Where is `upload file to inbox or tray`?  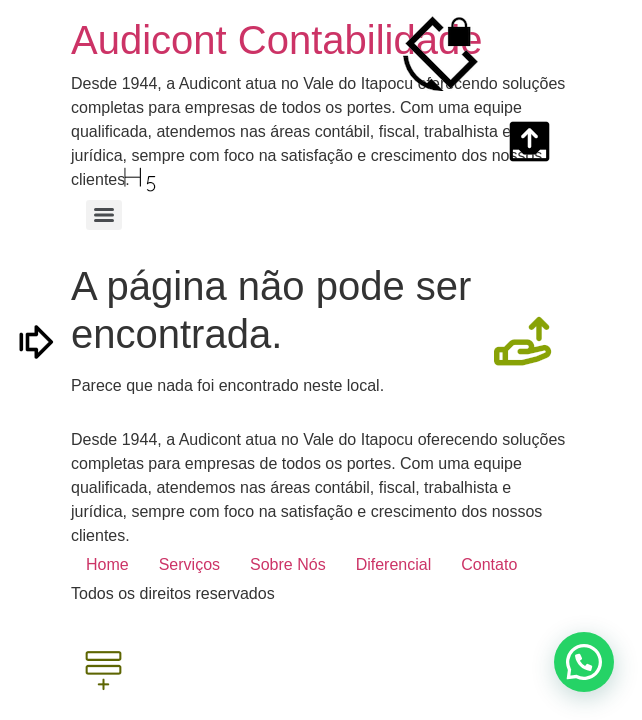
upload file to inbox or tray is located at coordinates (529, 141).